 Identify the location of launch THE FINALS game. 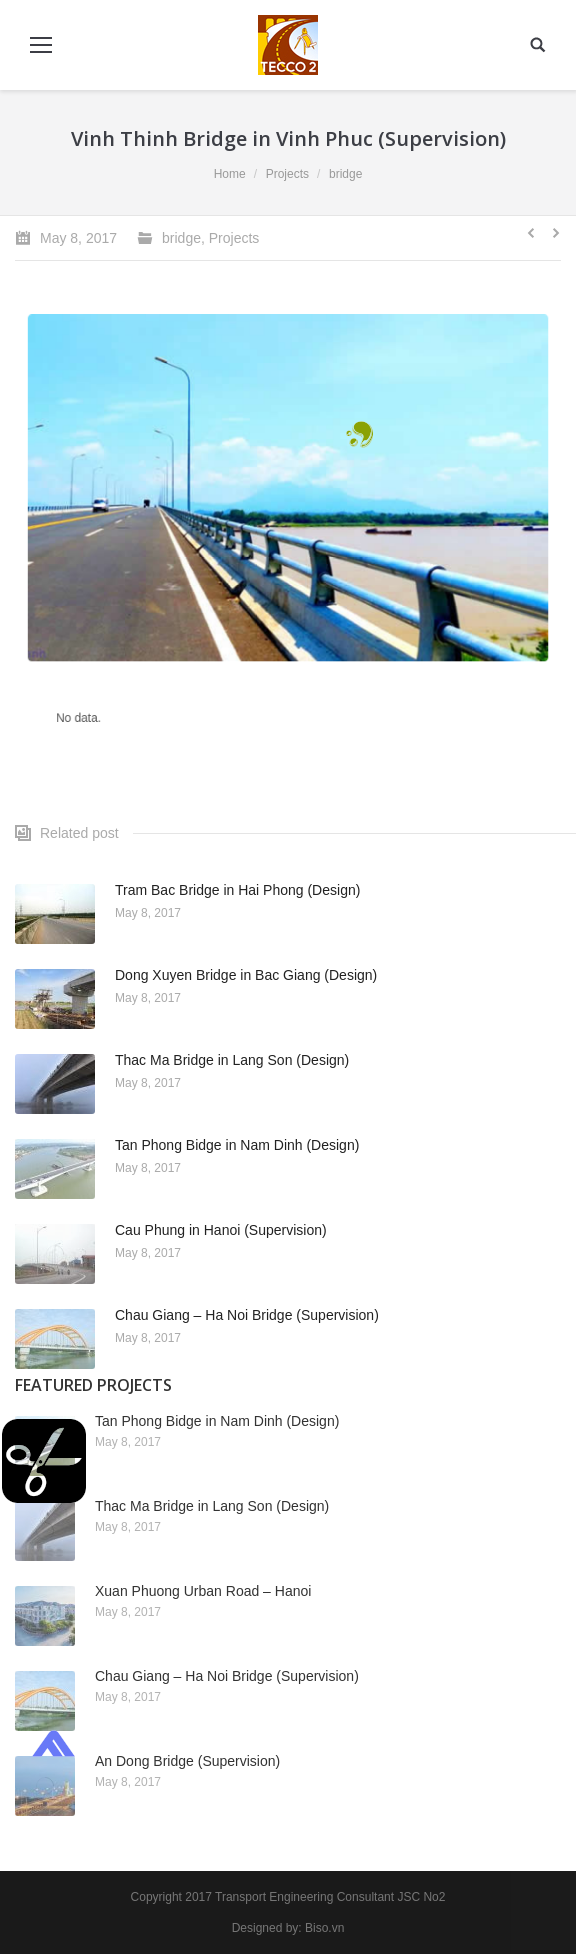
(53, 1743).